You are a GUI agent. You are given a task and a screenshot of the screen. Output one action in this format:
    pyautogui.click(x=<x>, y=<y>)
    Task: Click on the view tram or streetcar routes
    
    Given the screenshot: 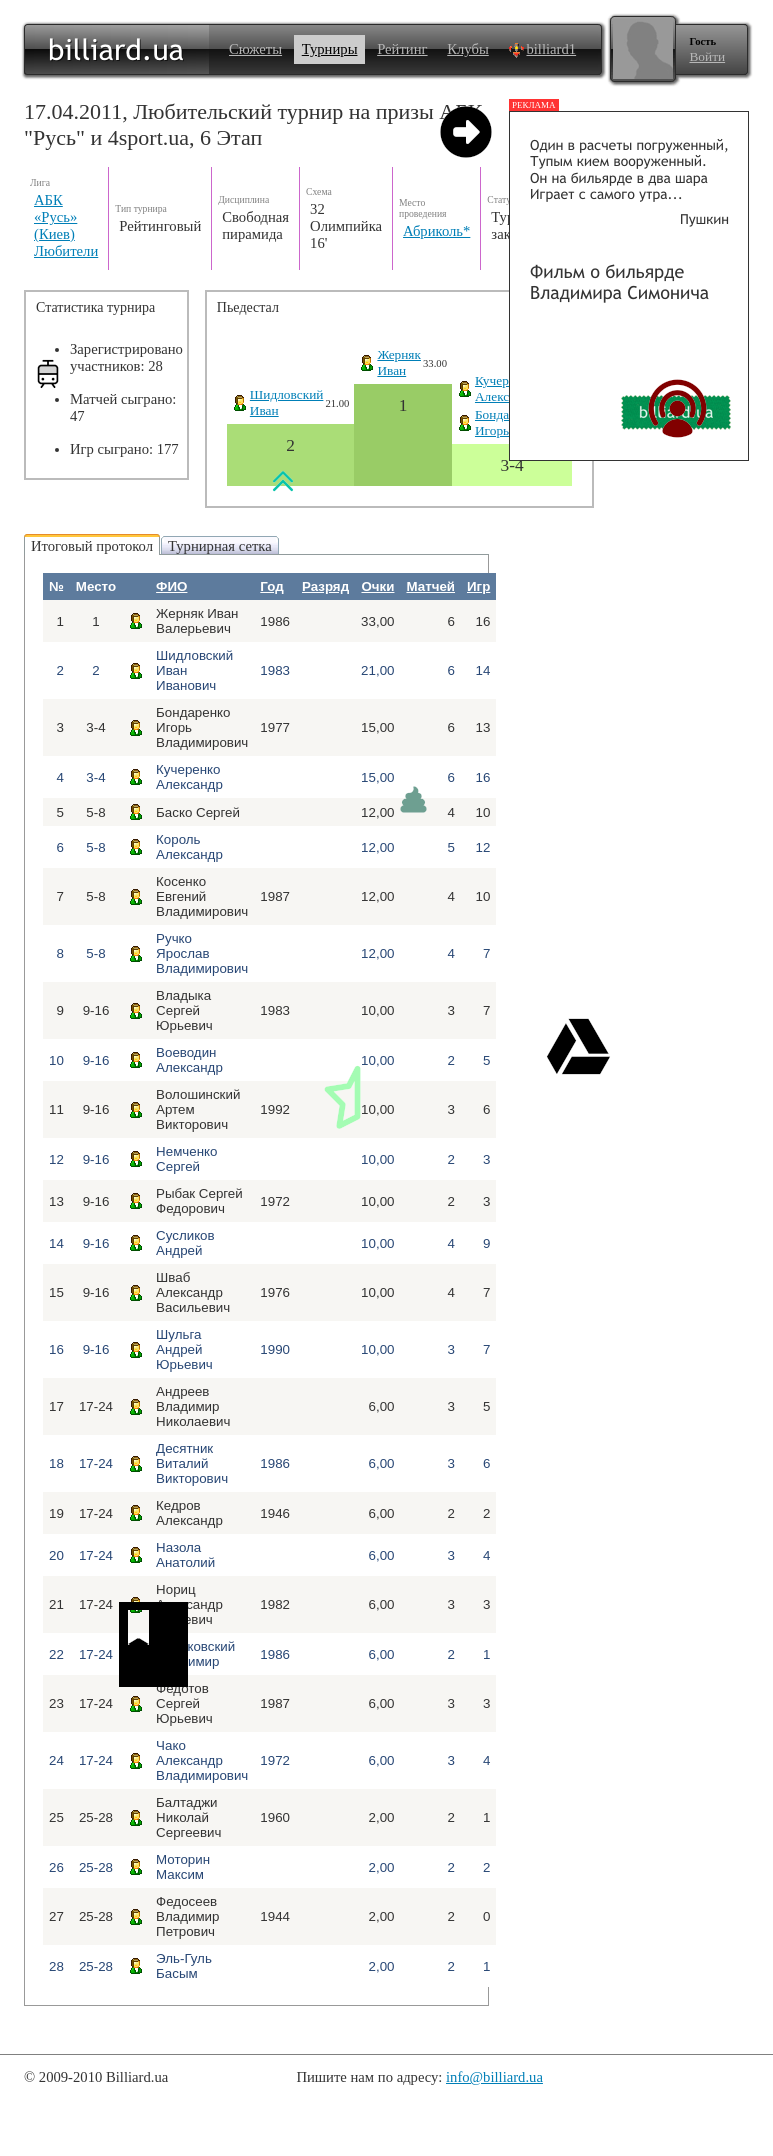 What is the action you would take?
    pyautogui.click(x=48, y=374)
    